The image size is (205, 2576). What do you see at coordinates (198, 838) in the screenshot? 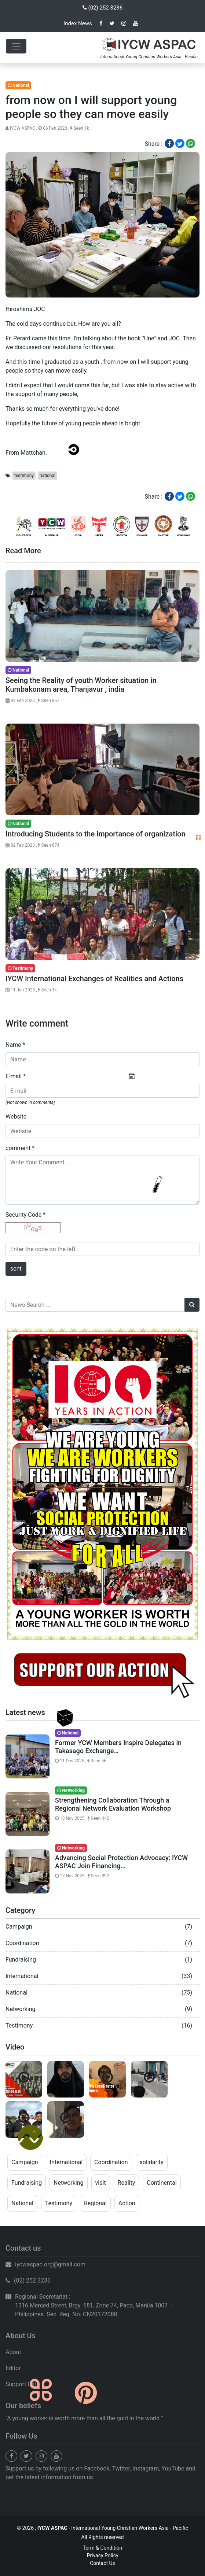
I see `switch to gallery view` at bounding box center [198, 838].